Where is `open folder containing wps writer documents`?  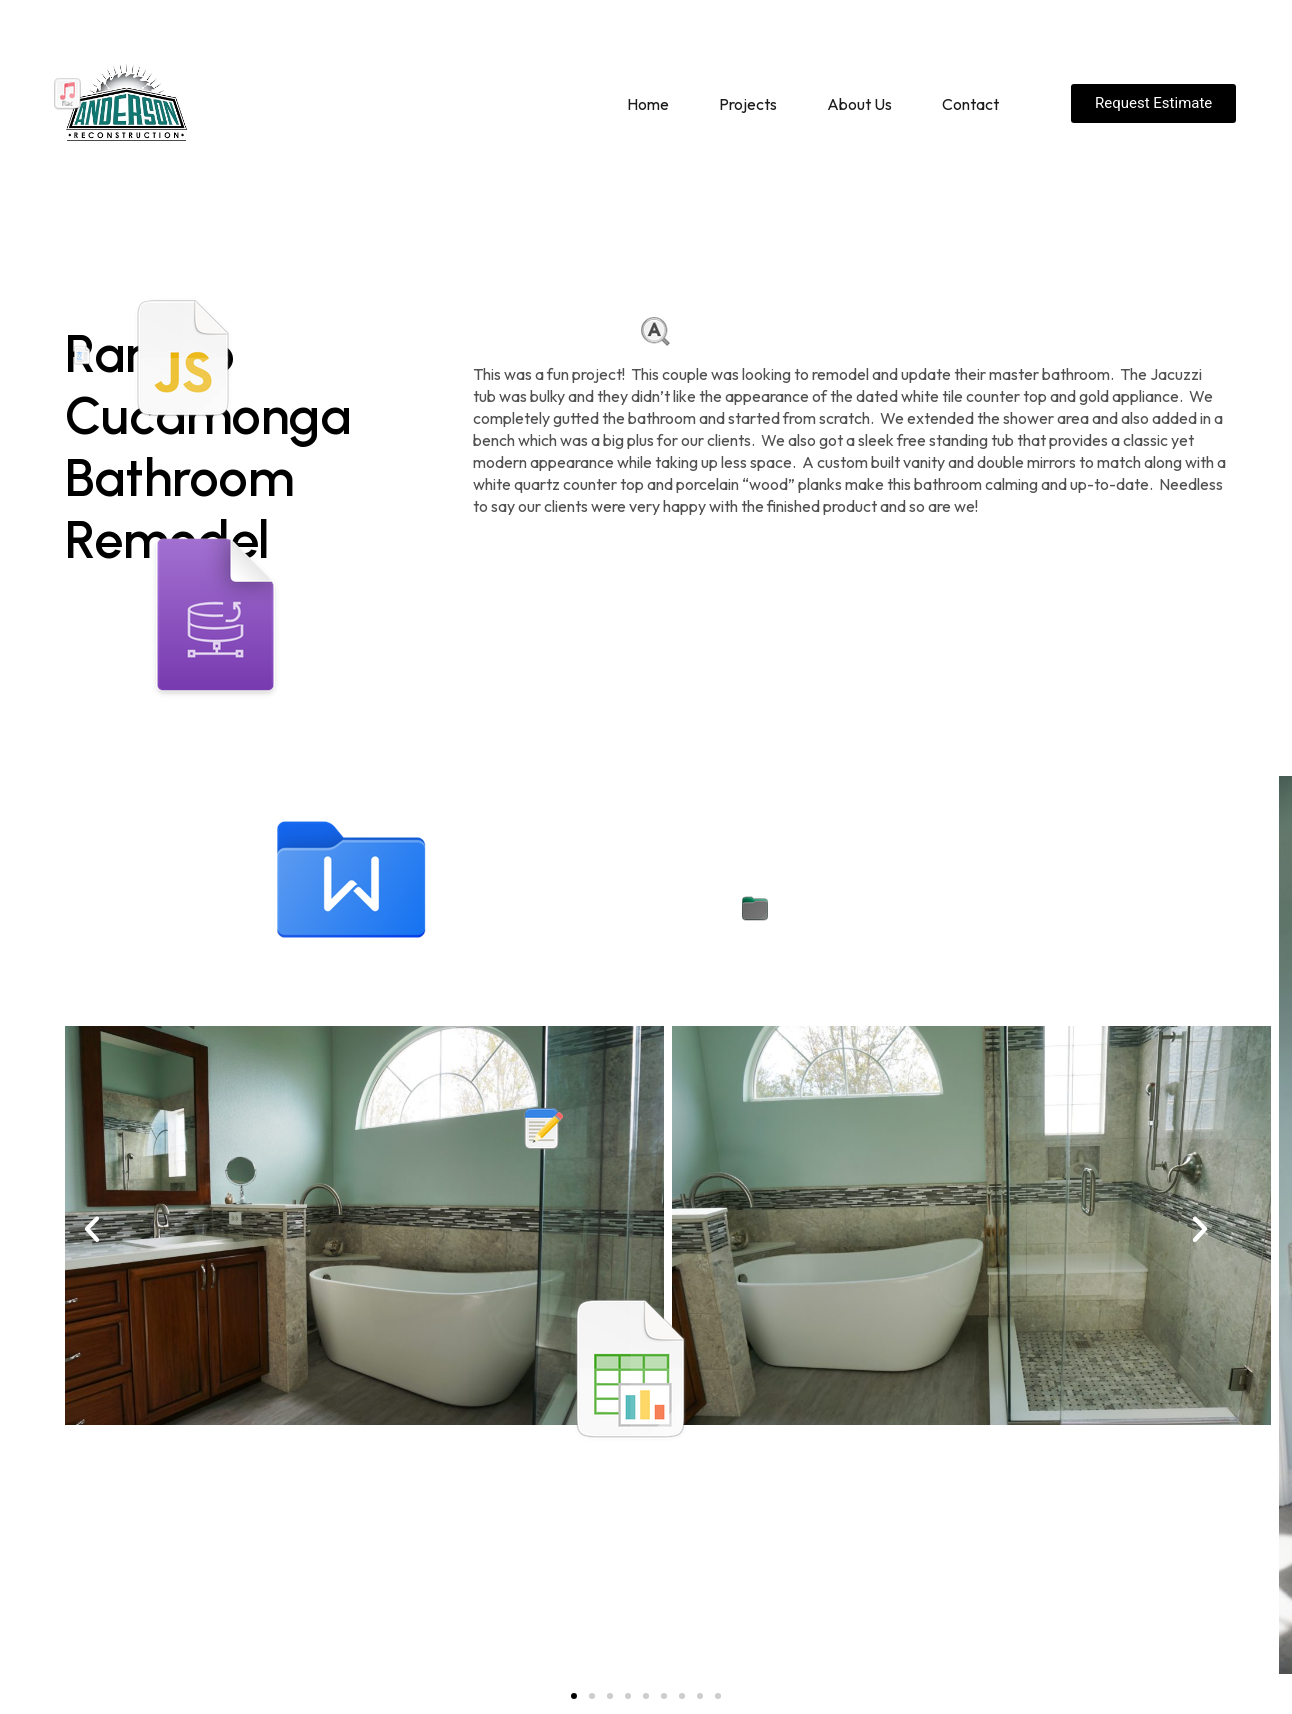 open folder containing wps writer documents is located at coordinates (350, 883).